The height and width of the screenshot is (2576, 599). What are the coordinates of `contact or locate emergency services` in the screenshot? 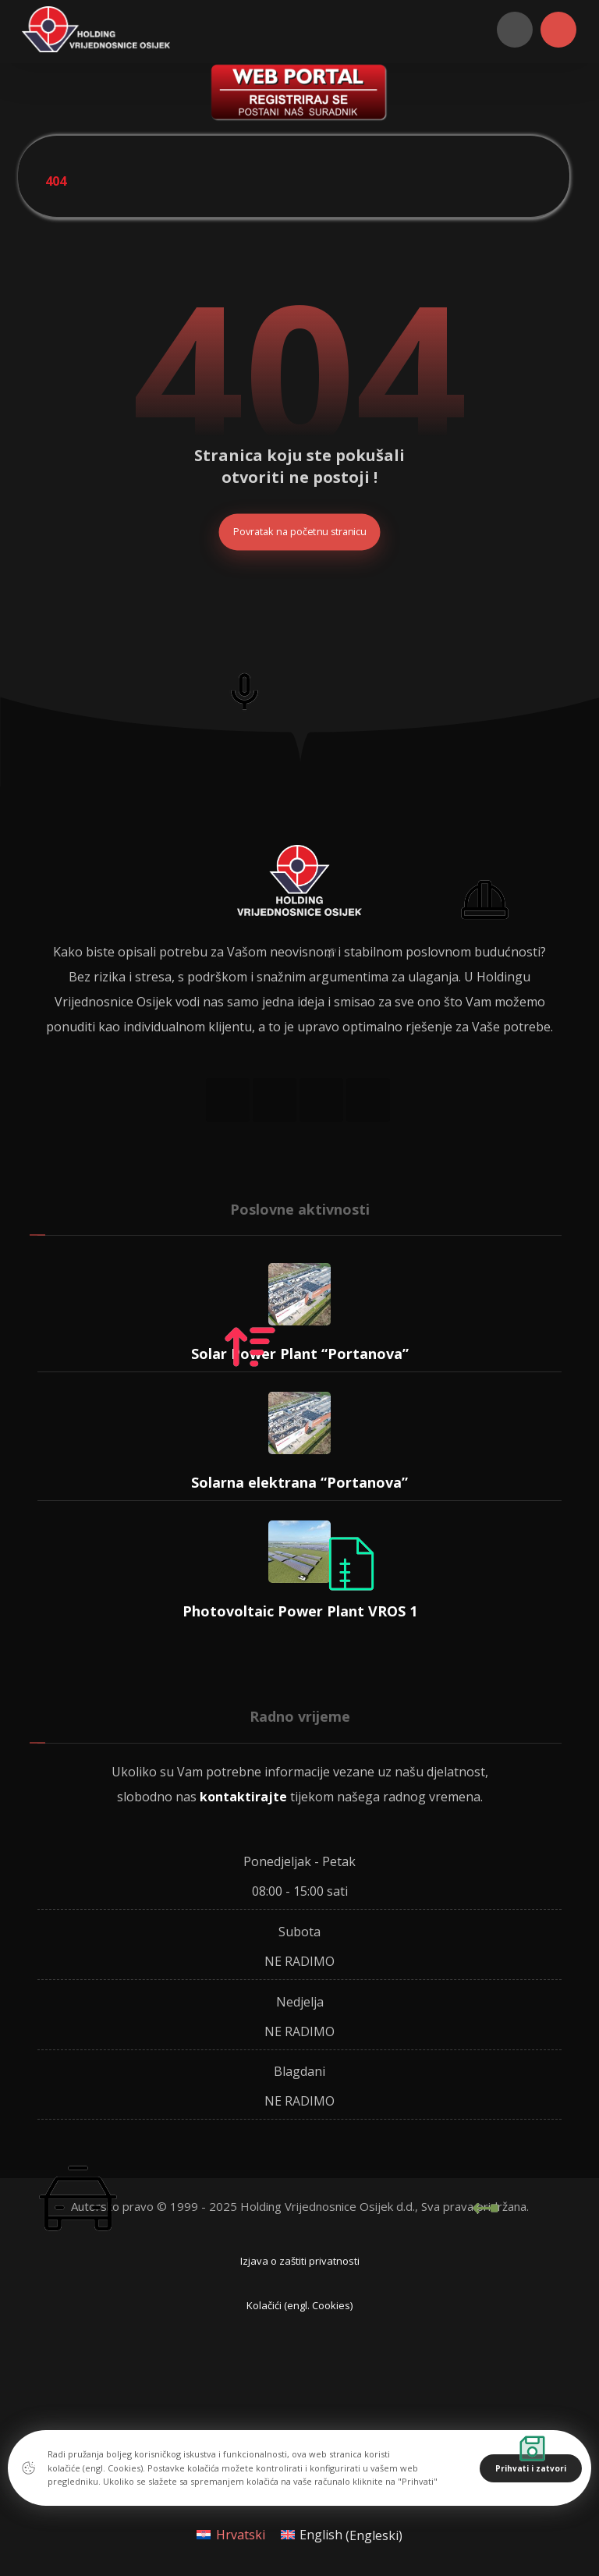 It's located at (78, 2202).